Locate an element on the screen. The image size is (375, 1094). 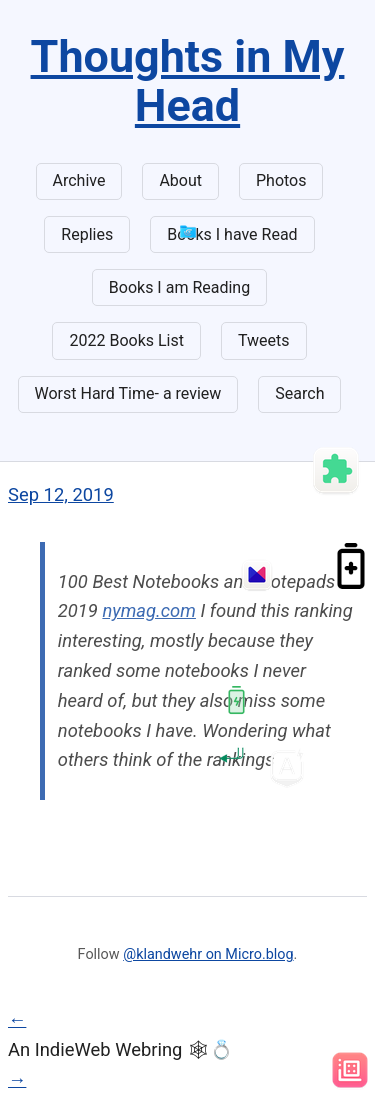
open Moon FM podcast app is located at coordinates (257, 575).